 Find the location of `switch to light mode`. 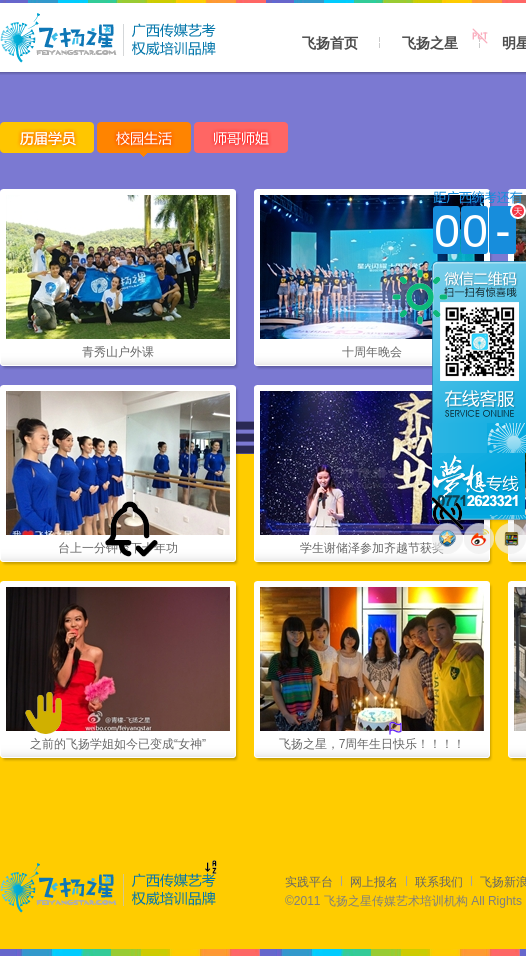

switch to light mode is located at coordinates (420, 297).